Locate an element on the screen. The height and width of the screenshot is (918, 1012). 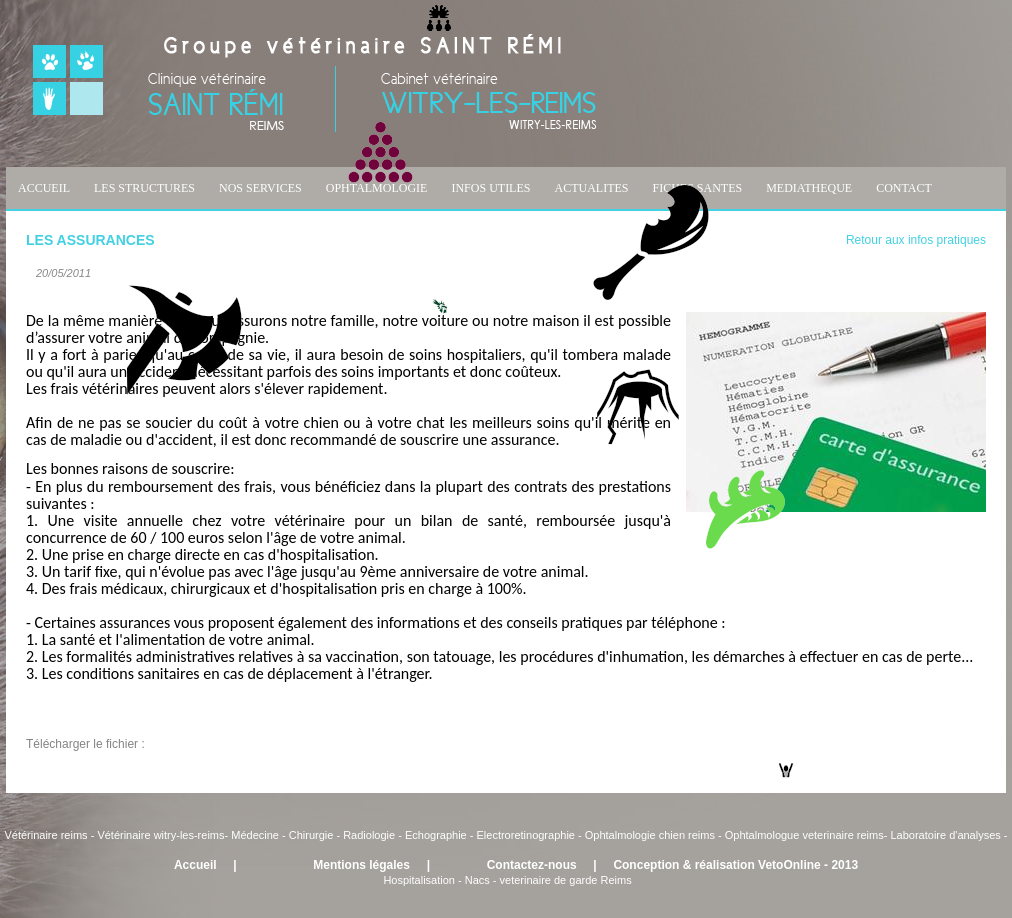
indicates critical hit or headshot damage is located at coordinates (440, 306).